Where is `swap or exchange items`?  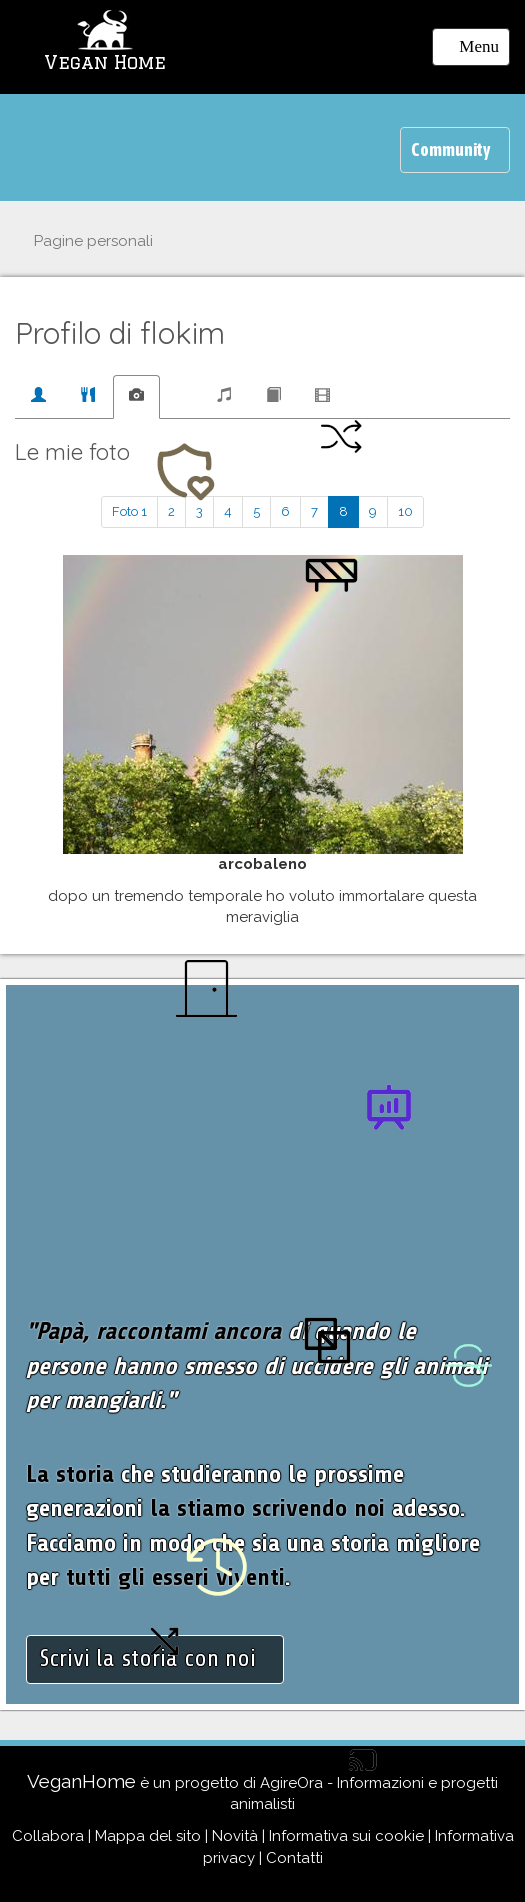 swap or exchange items is located at coordinates (164, 1641).